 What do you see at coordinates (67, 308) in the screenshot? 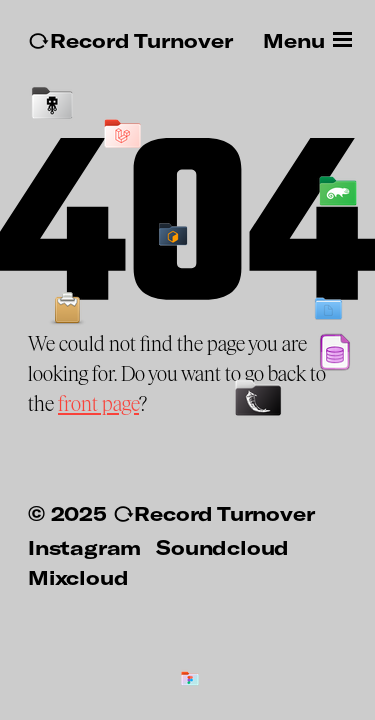
I see `indicates a task or assignment is overdue` at bounding box center [67, 308].